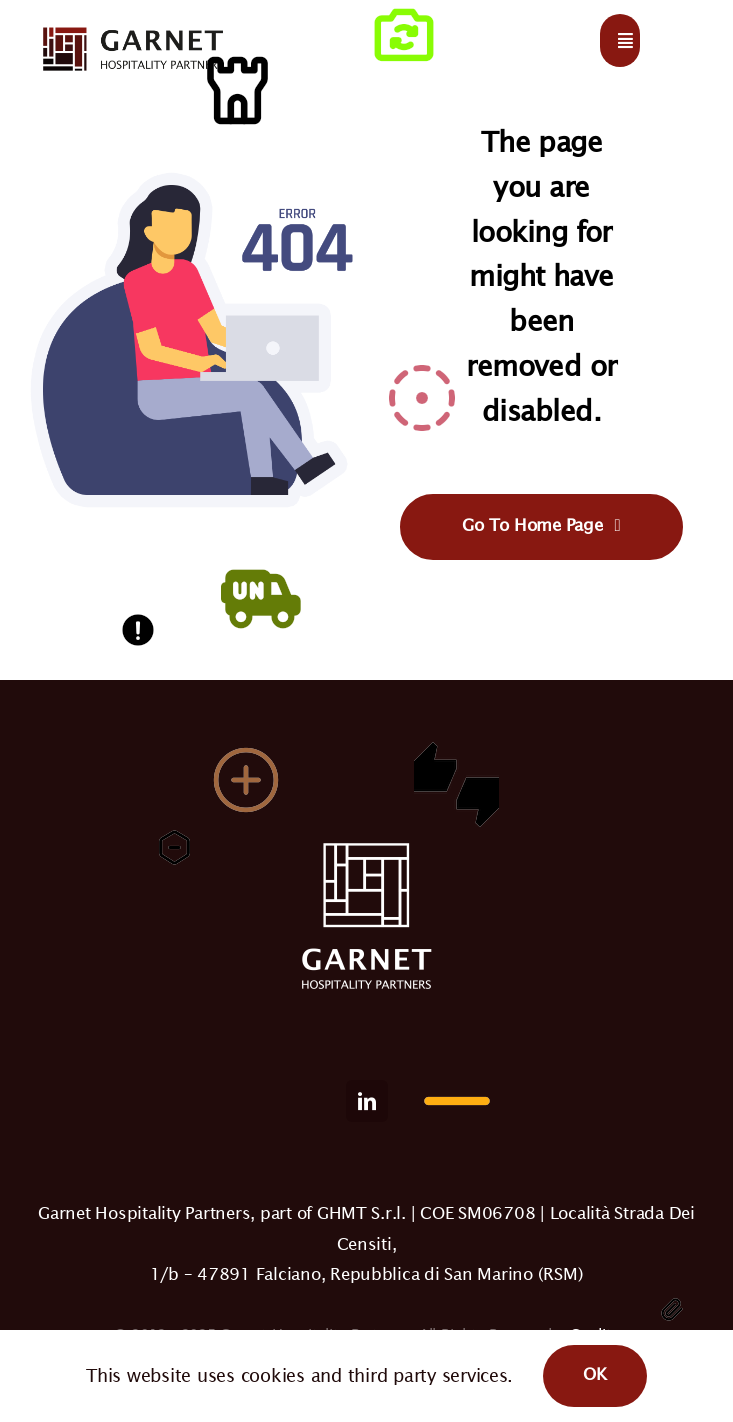 The width and height of the screenshot is (733, 1422). I want to click on indicates united nations humanitarian aid delivery, so click(263, 599).